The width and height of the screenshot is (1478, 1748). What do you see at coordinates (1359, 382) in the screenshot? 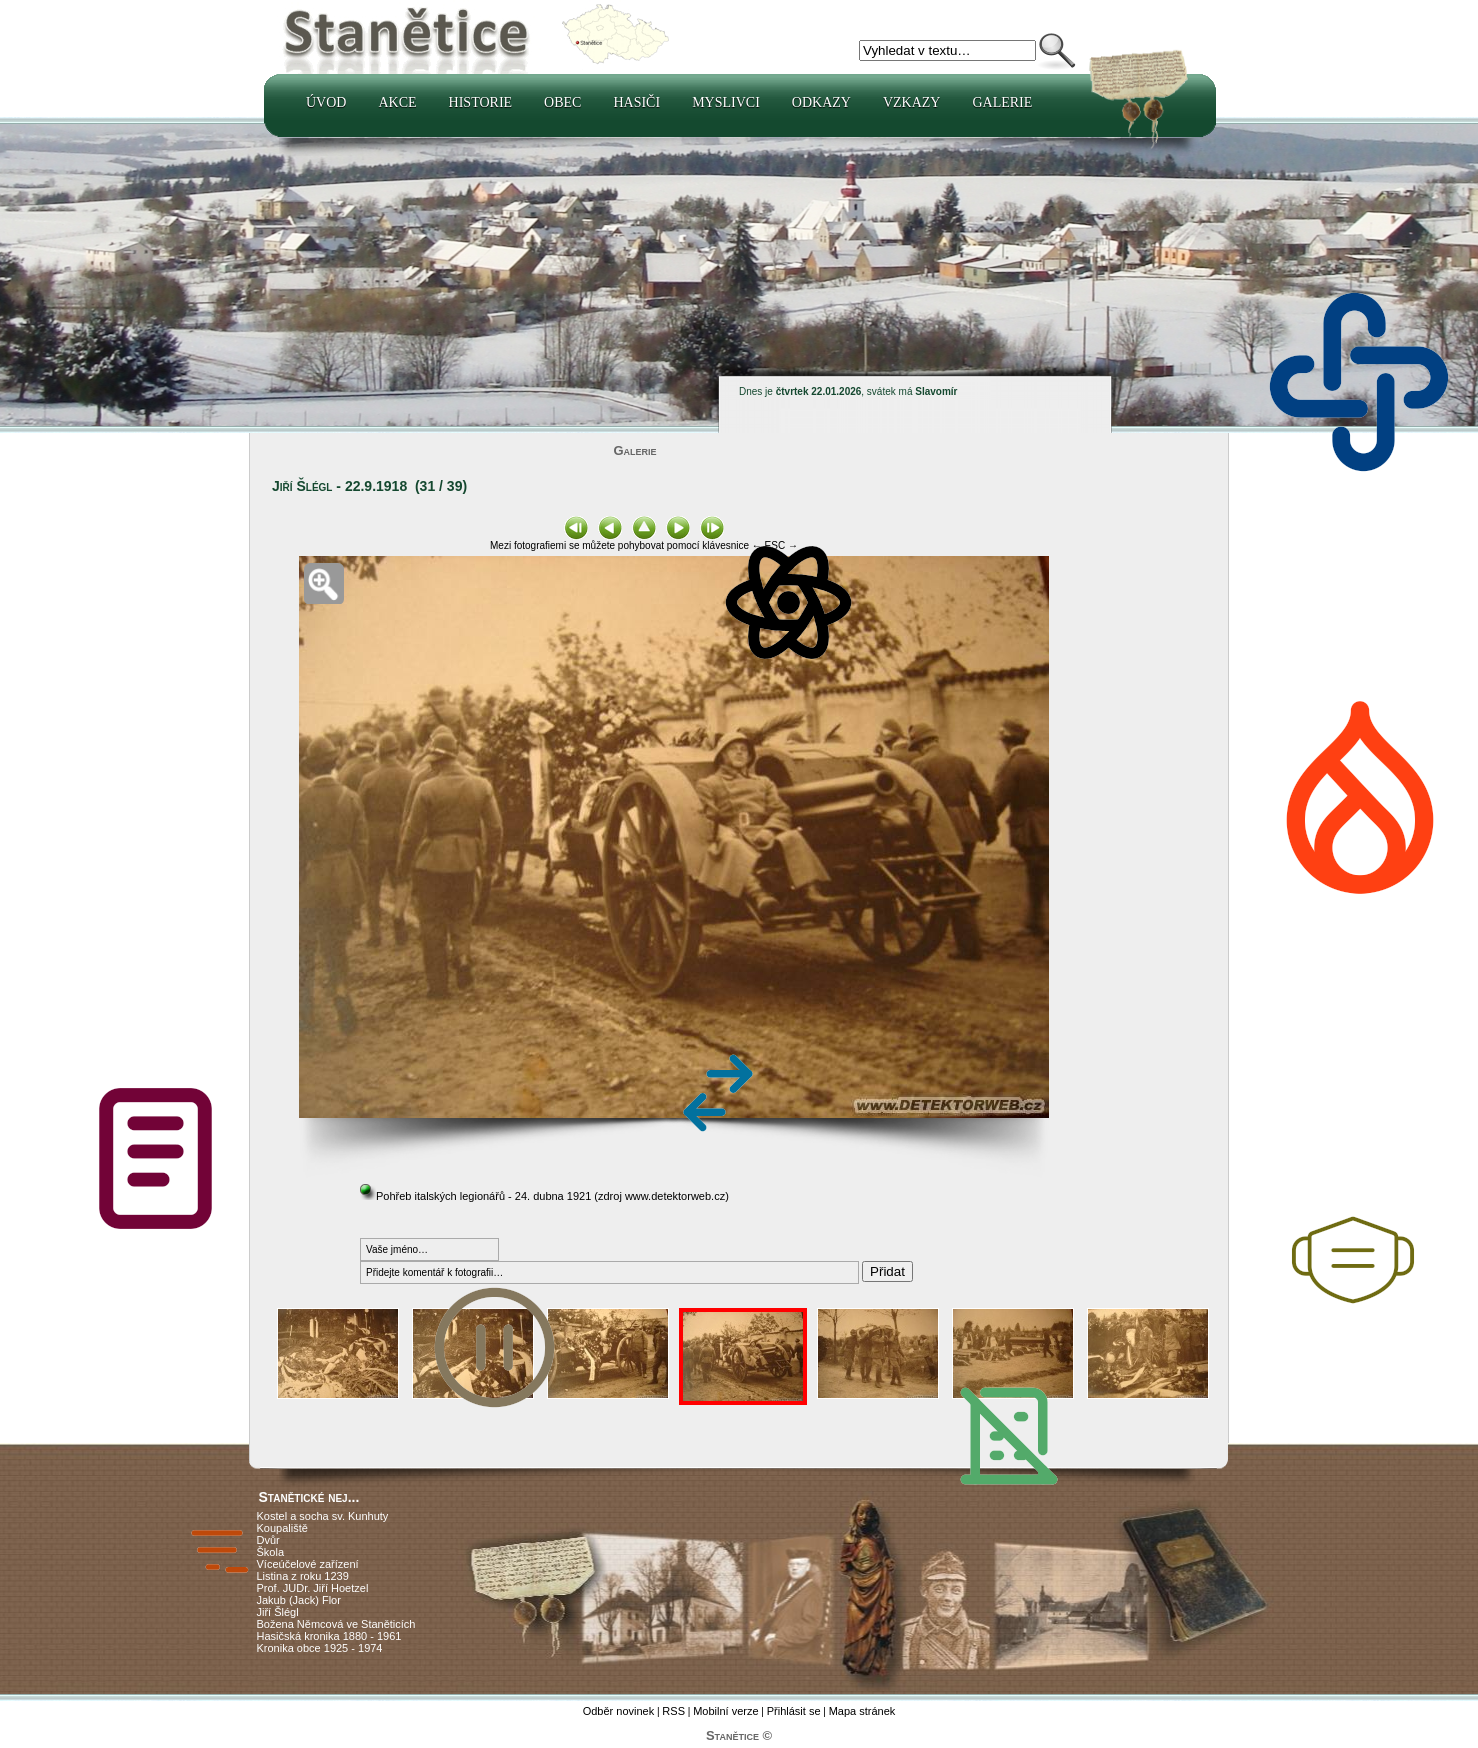
I see `access API application settings` at bounding box center [1359, 382].